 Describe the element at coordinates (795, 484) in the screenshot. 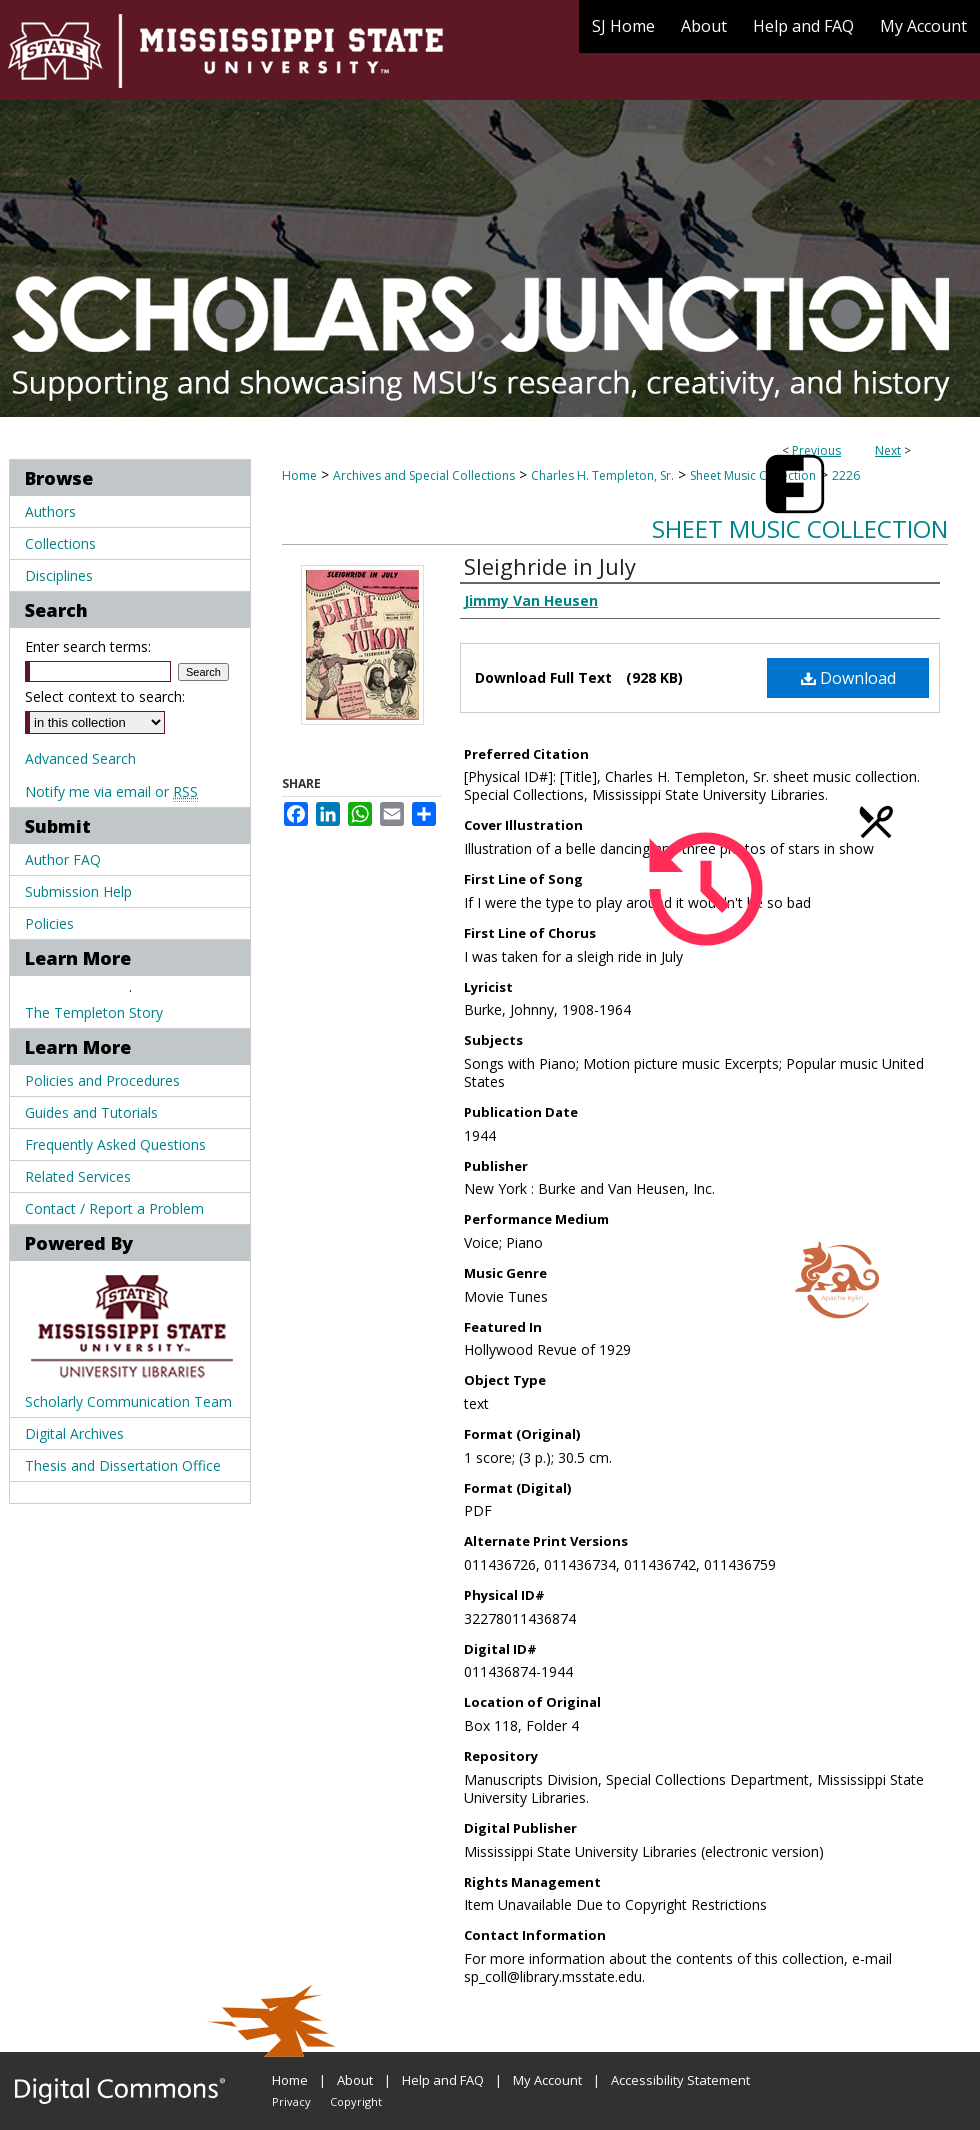

I see `open the Friendica app` at that location.